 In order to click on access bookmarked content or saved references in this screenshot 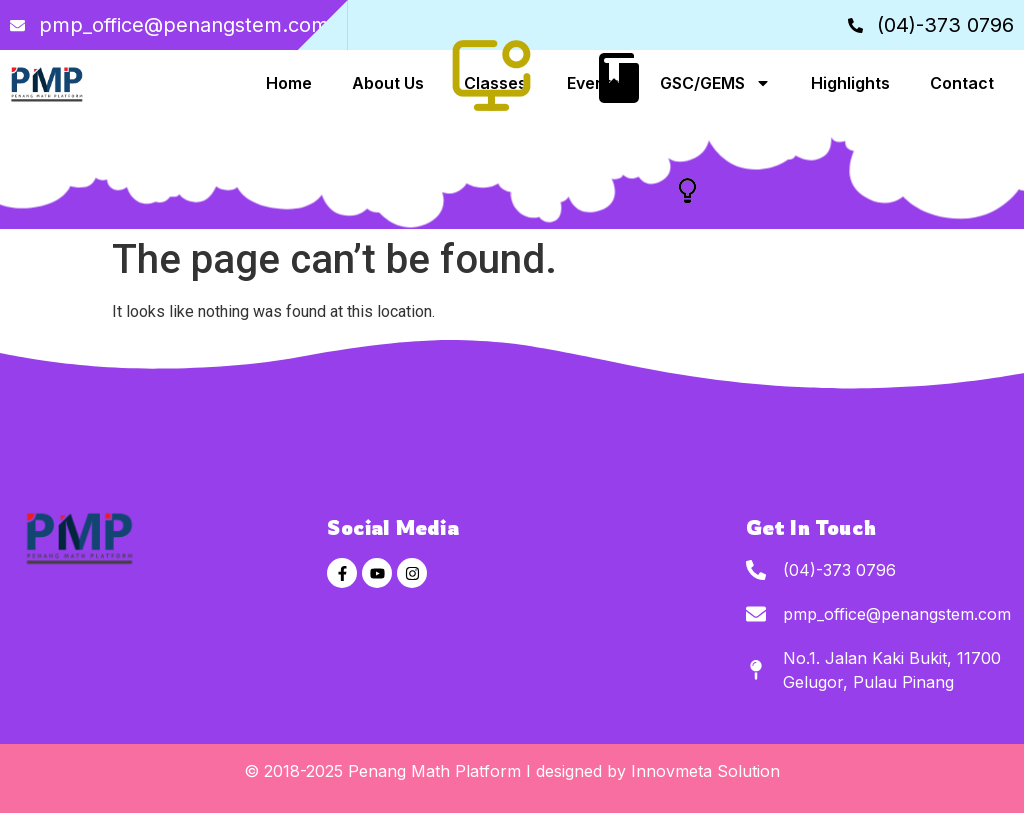, I will do `click(619, 78)`.